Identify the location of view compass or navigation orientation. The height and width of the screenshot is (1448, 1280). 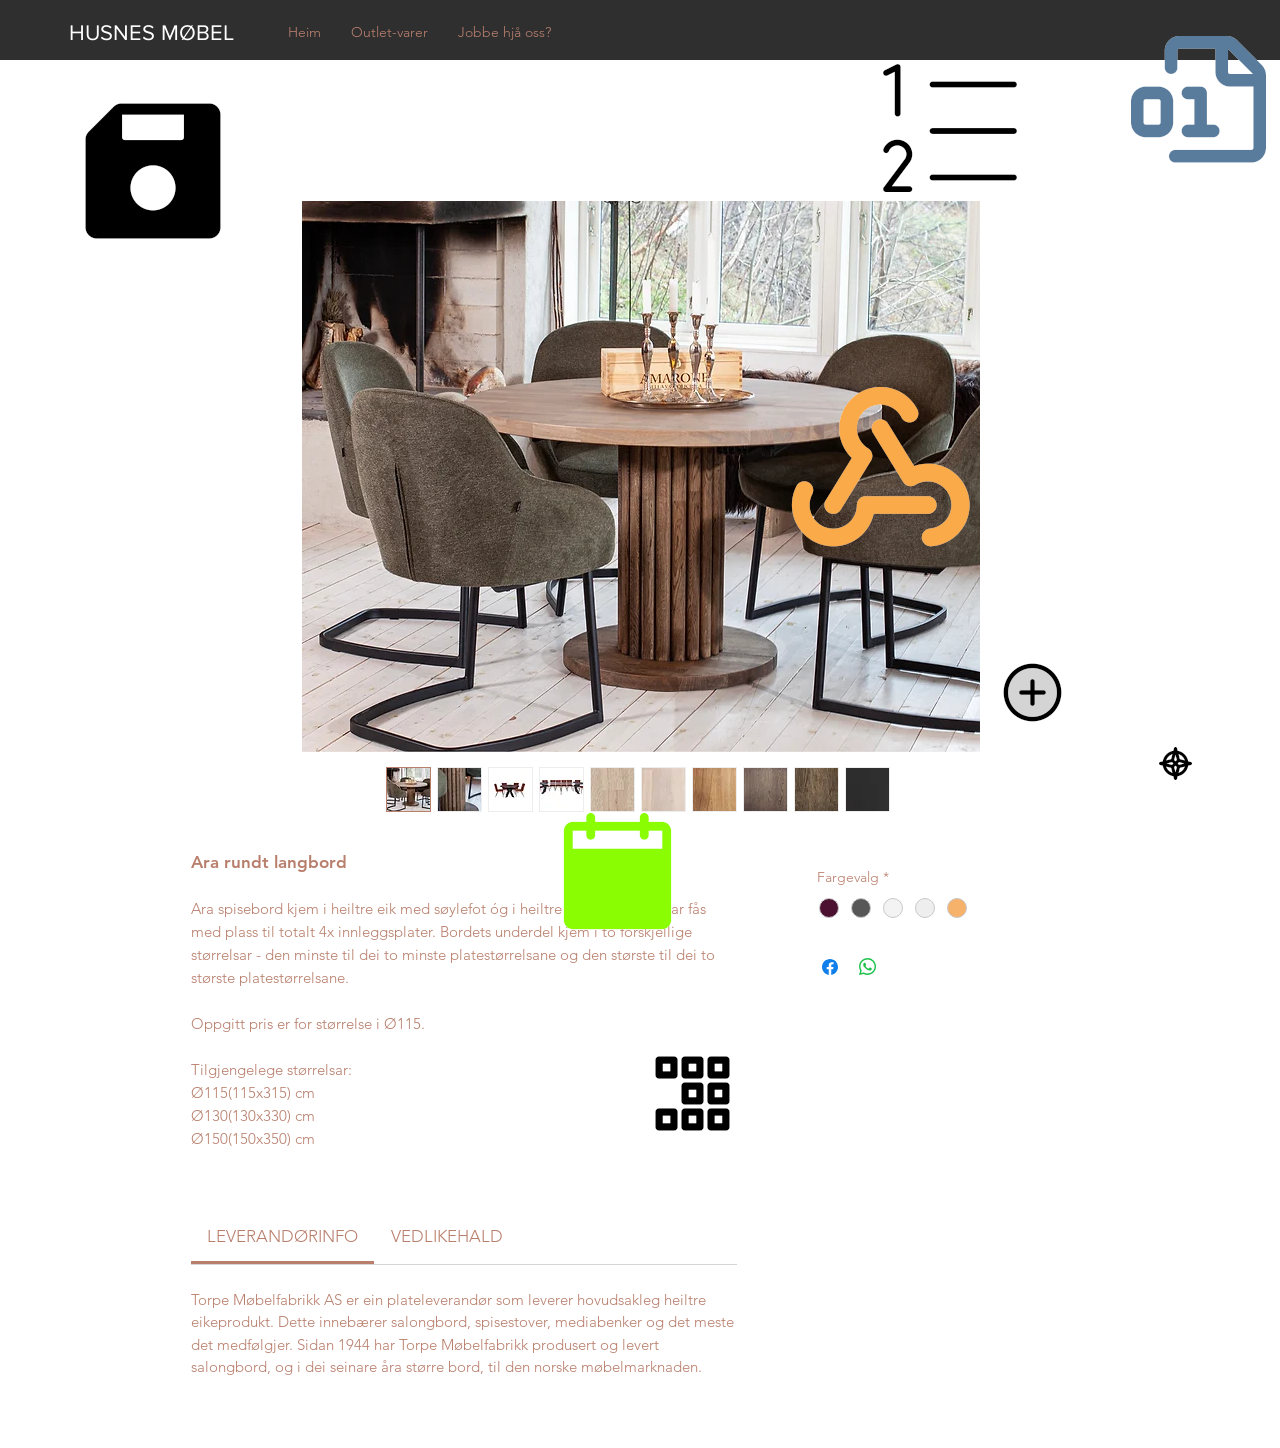
(1175, 763).